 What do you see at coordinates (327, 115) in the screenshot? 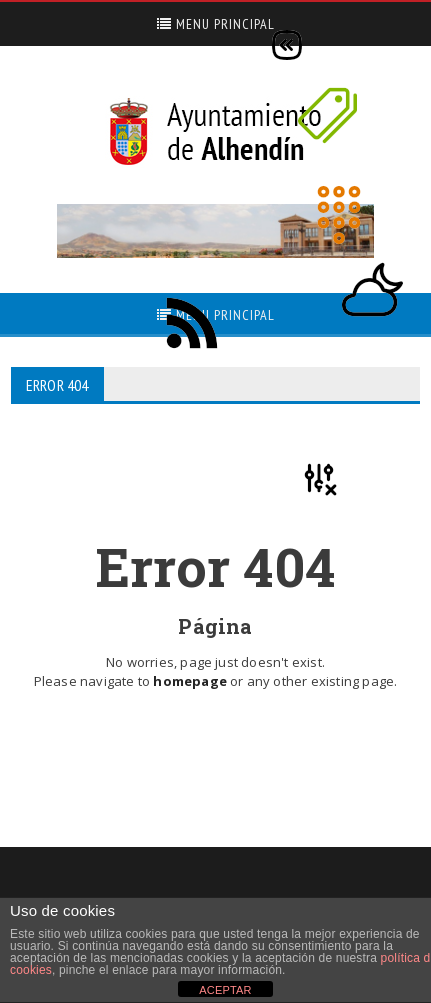
I see `view tags or labels` at bounding box center [327, 115].